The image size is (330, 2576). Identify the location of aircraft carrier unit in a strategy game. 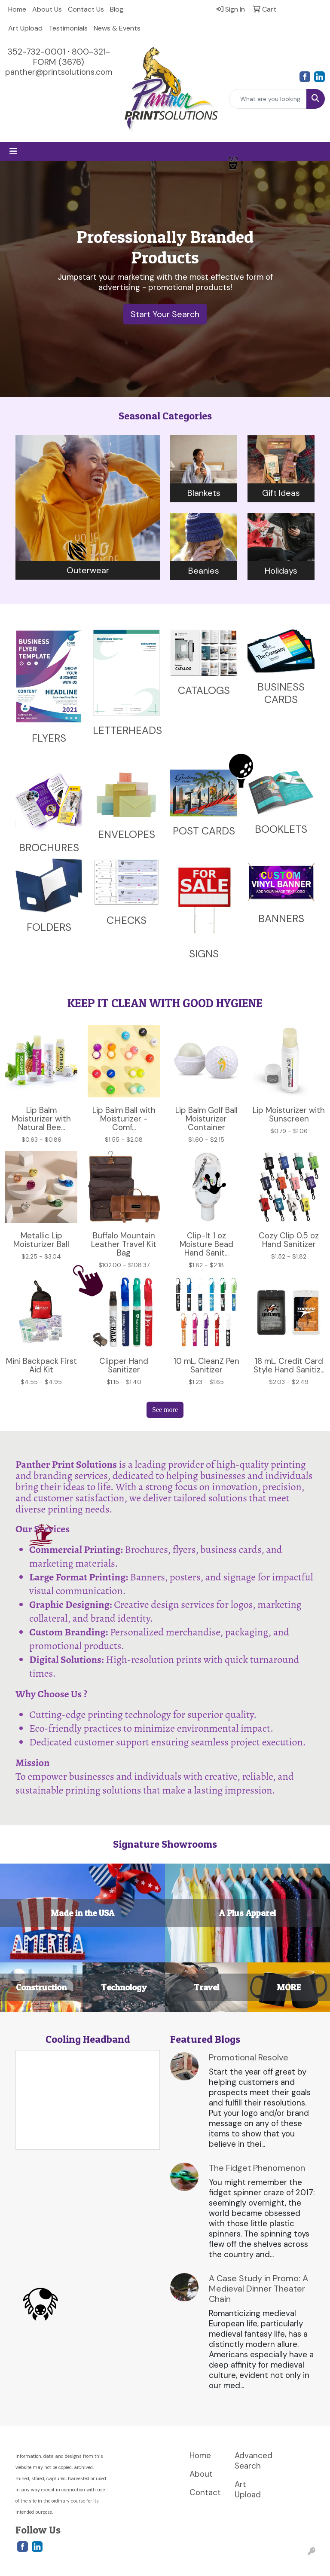
(41, 1536).